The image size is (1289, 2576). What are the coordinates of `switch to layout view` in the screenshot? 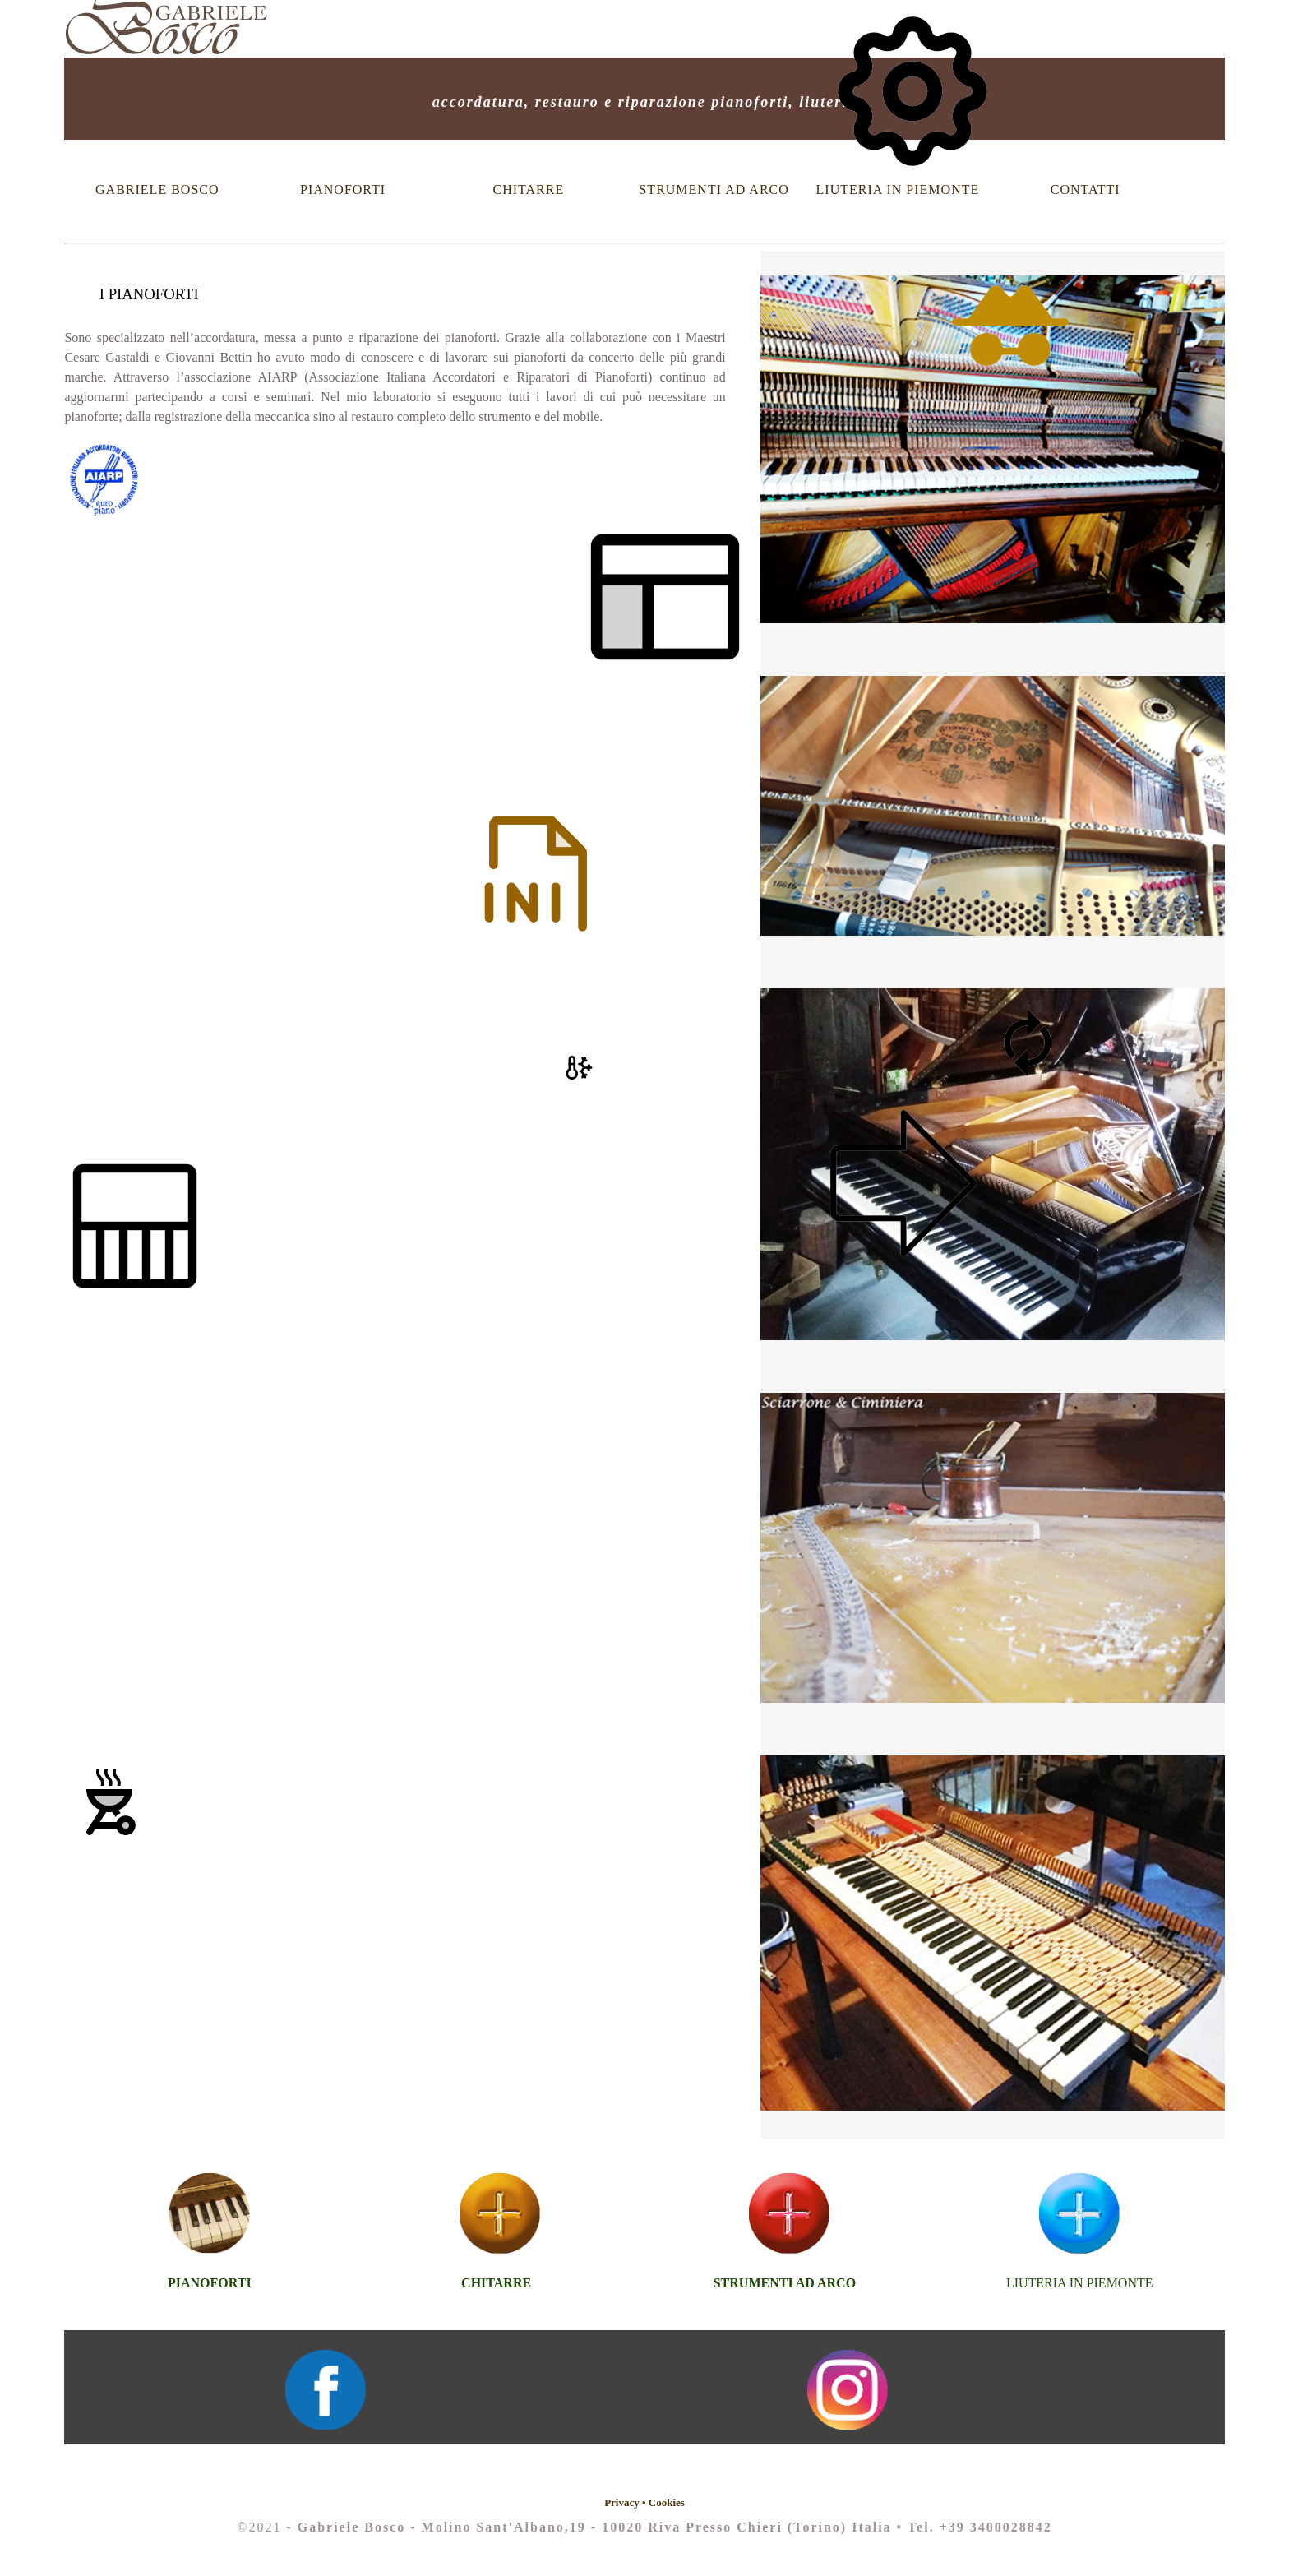 It's located at (665, 597).